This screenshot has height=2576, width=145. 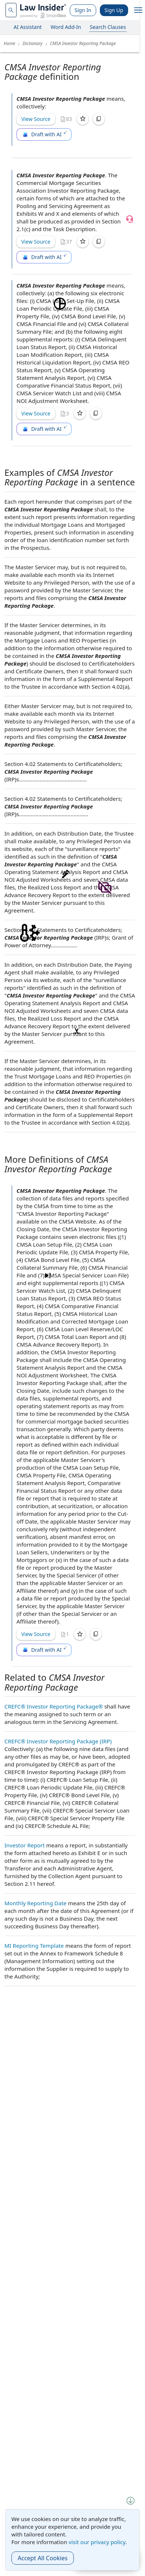 I want to click on indicates cold or freezing temperature, so click(x=30, y=933).